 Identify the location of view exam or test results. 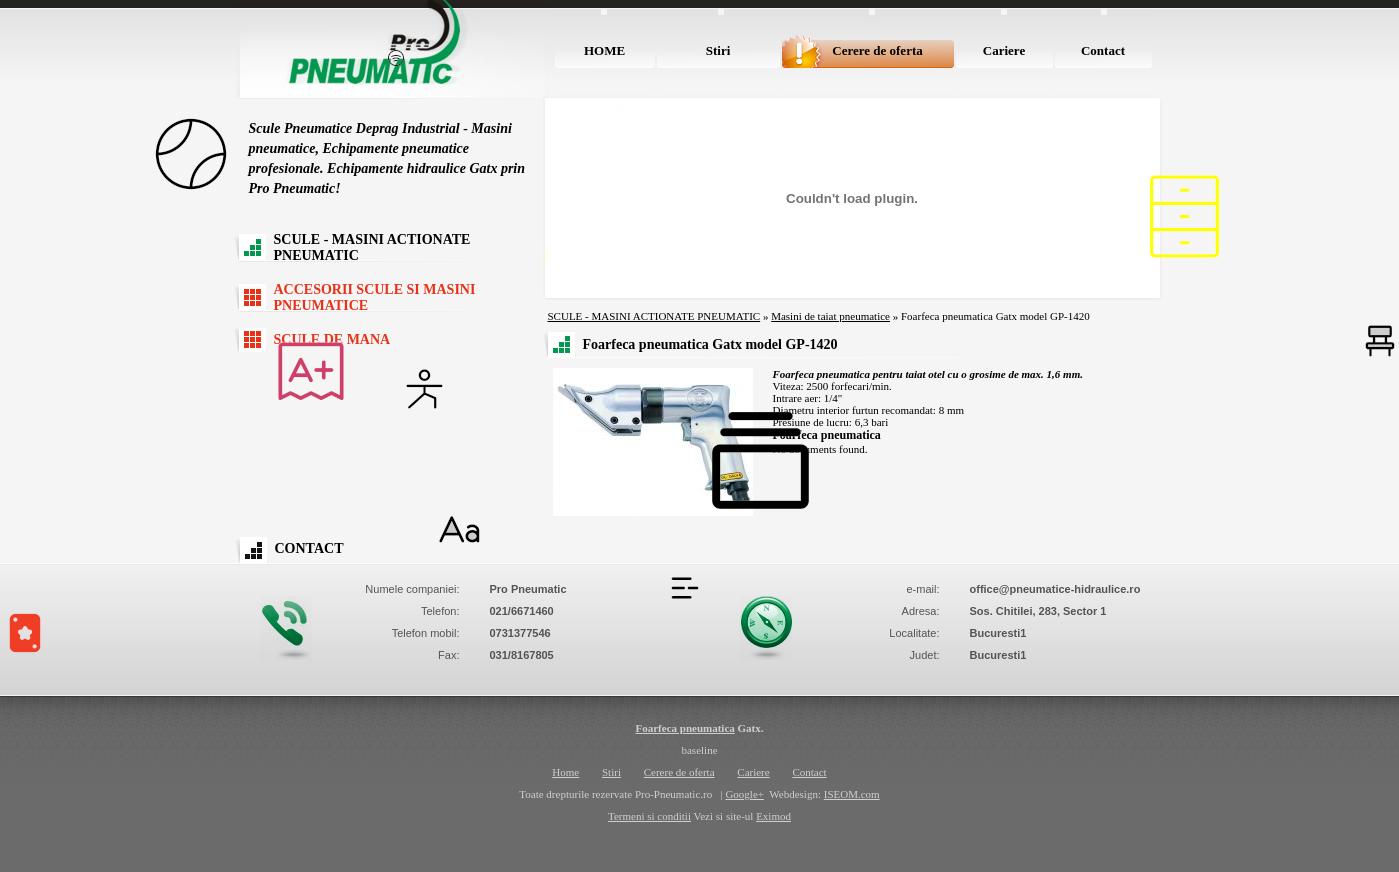
(311, 370).